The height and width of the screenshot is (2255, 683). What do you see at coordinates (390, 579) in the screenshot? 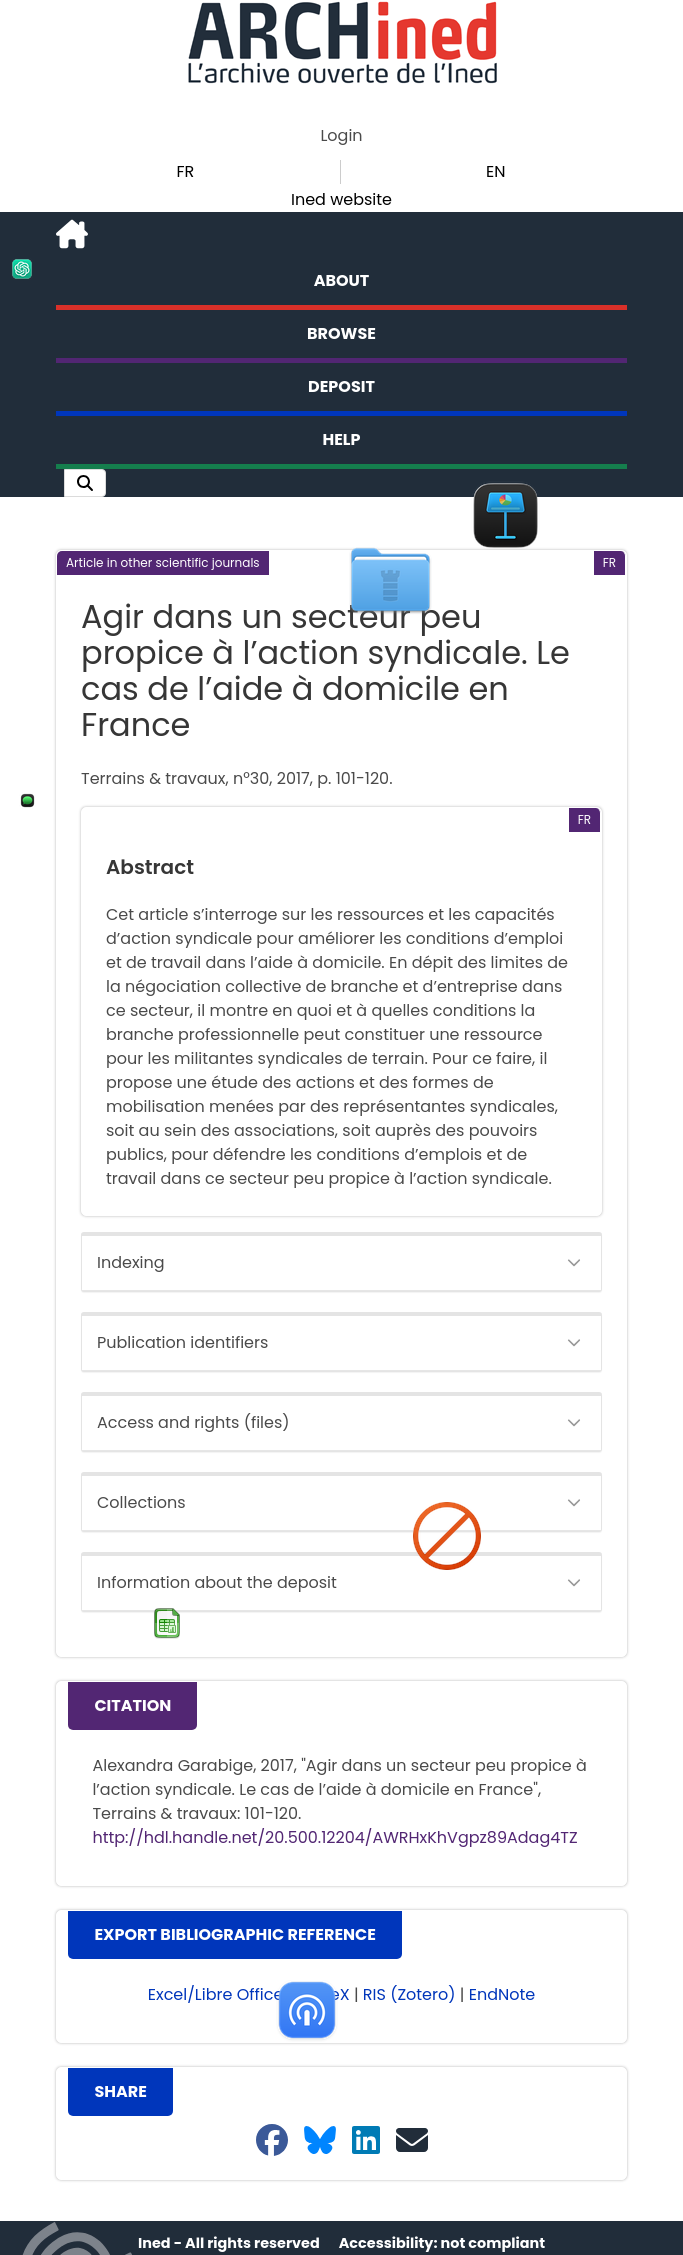
I see `open Intego security software folder` at bounding box center [390, 579].